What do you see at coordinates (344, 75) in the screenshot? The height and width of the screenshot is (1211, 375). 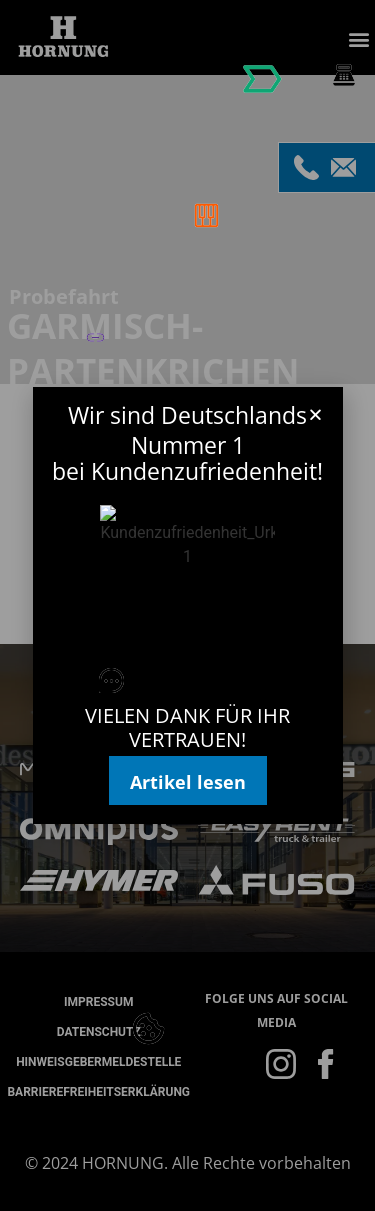 I see `access point of sale terminal` at bounding box center [344, 75].